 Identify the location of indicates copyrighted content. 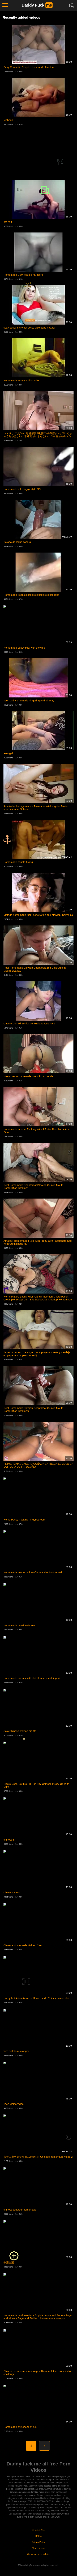
(68, 2137).